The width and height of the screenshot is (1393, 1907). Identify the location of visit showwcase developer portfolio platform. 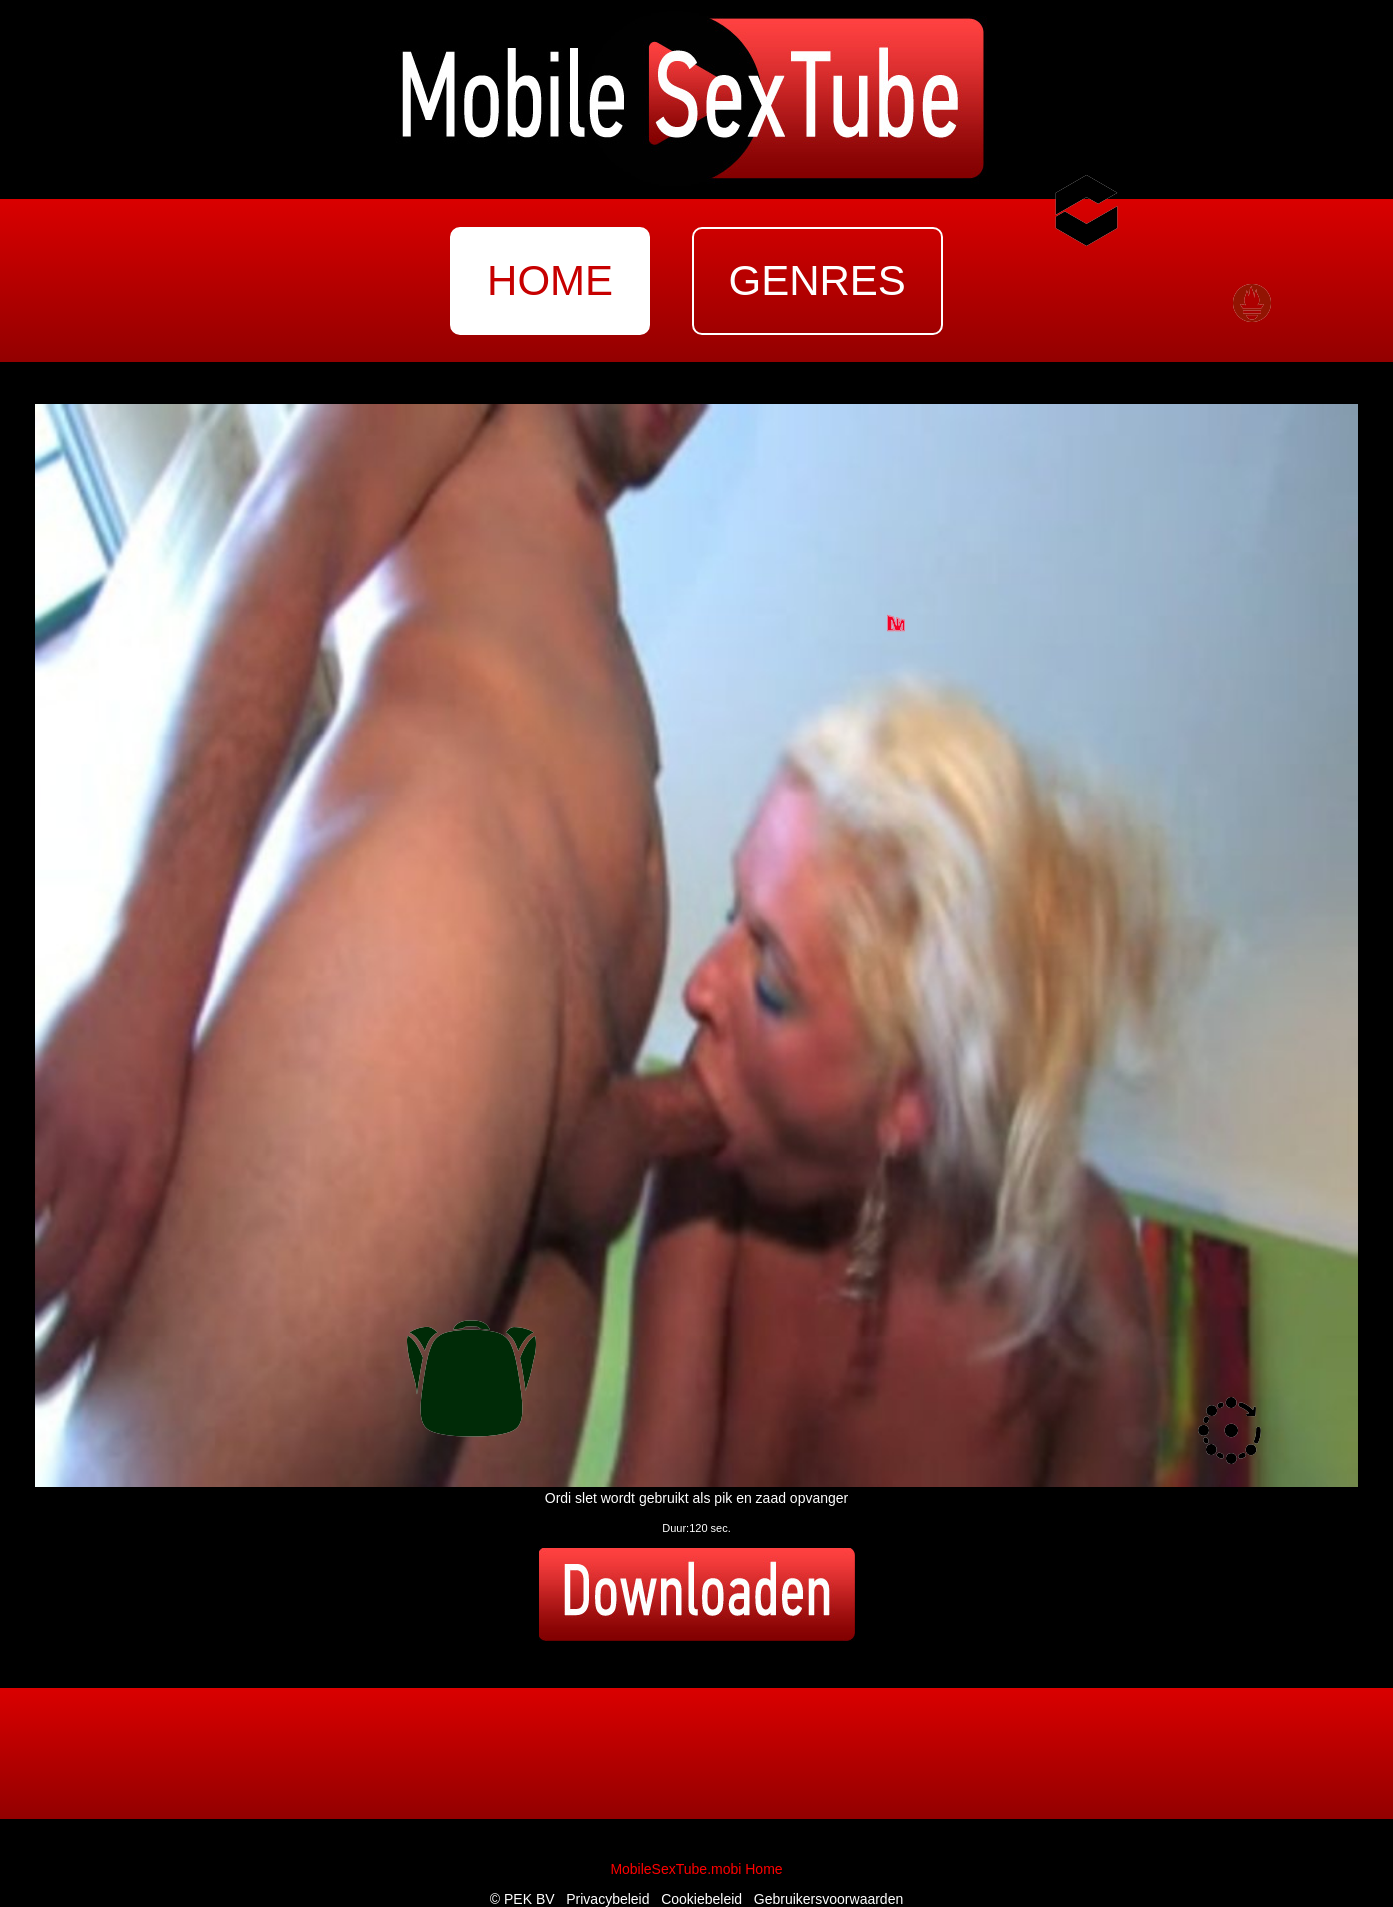
(471, 1378).